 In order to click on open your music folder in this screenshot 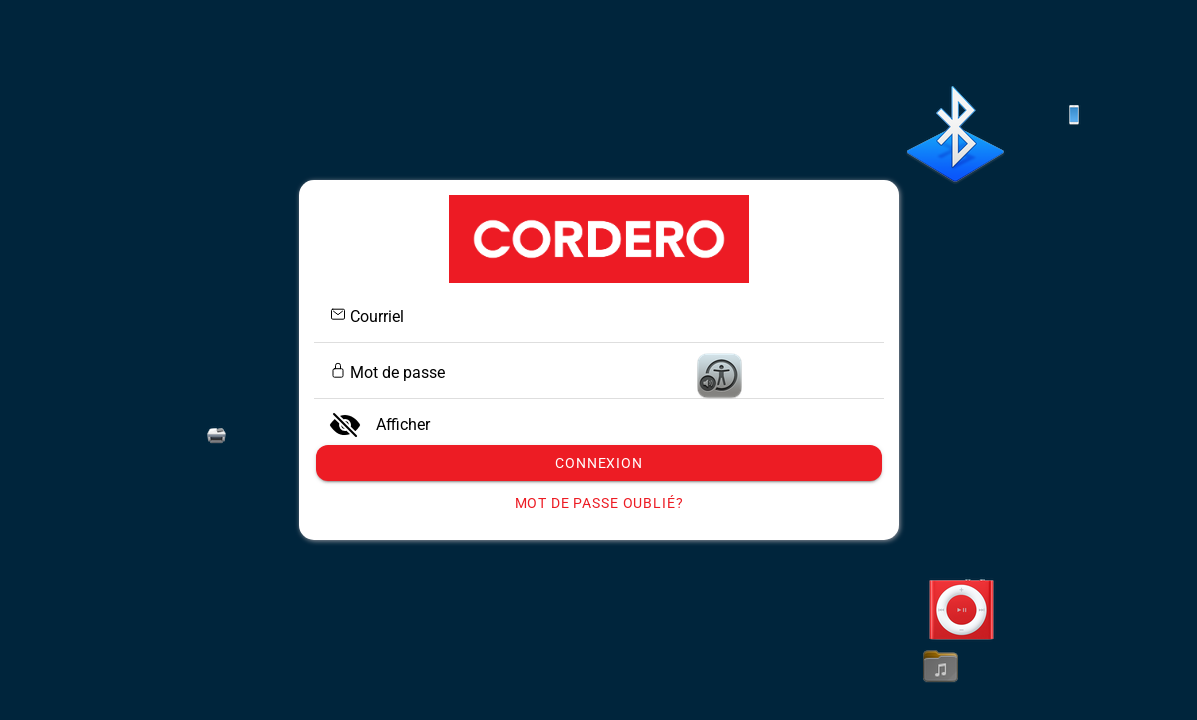, I will do `click(940, 665)`.